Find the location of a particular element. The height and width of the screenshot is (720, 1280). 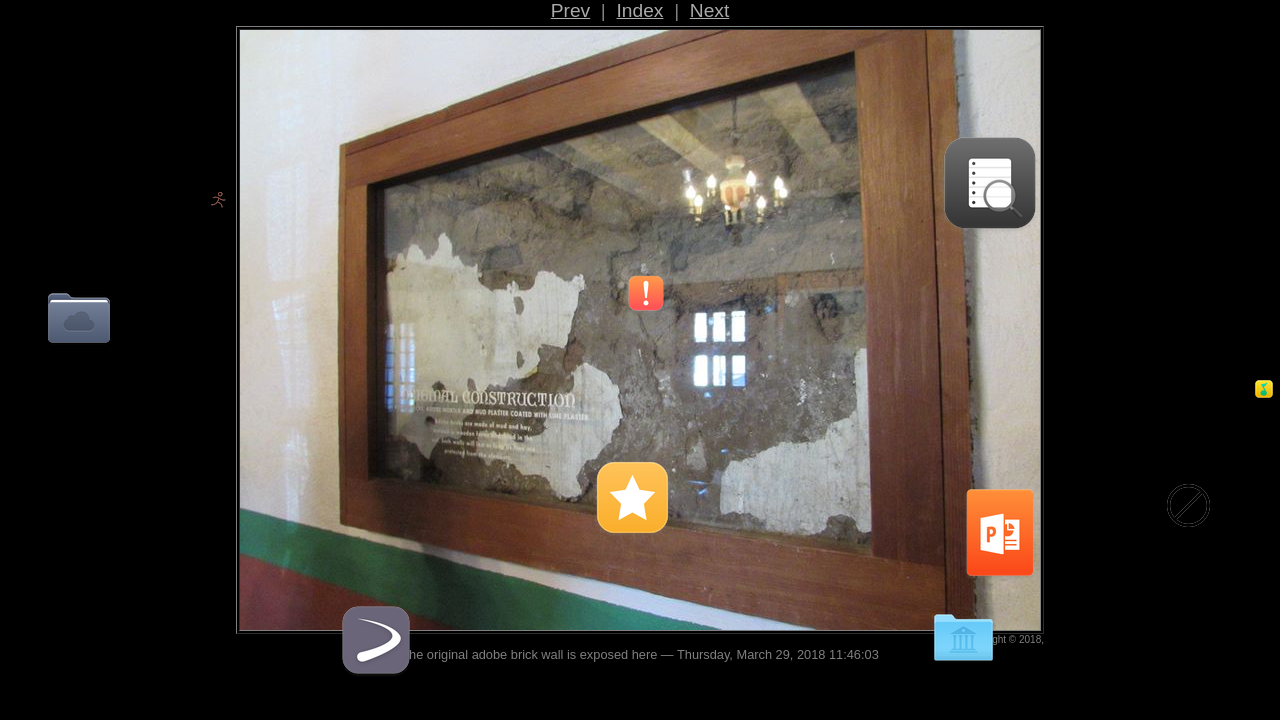

indicates an error has occurred is located at coordinates (646, 294).